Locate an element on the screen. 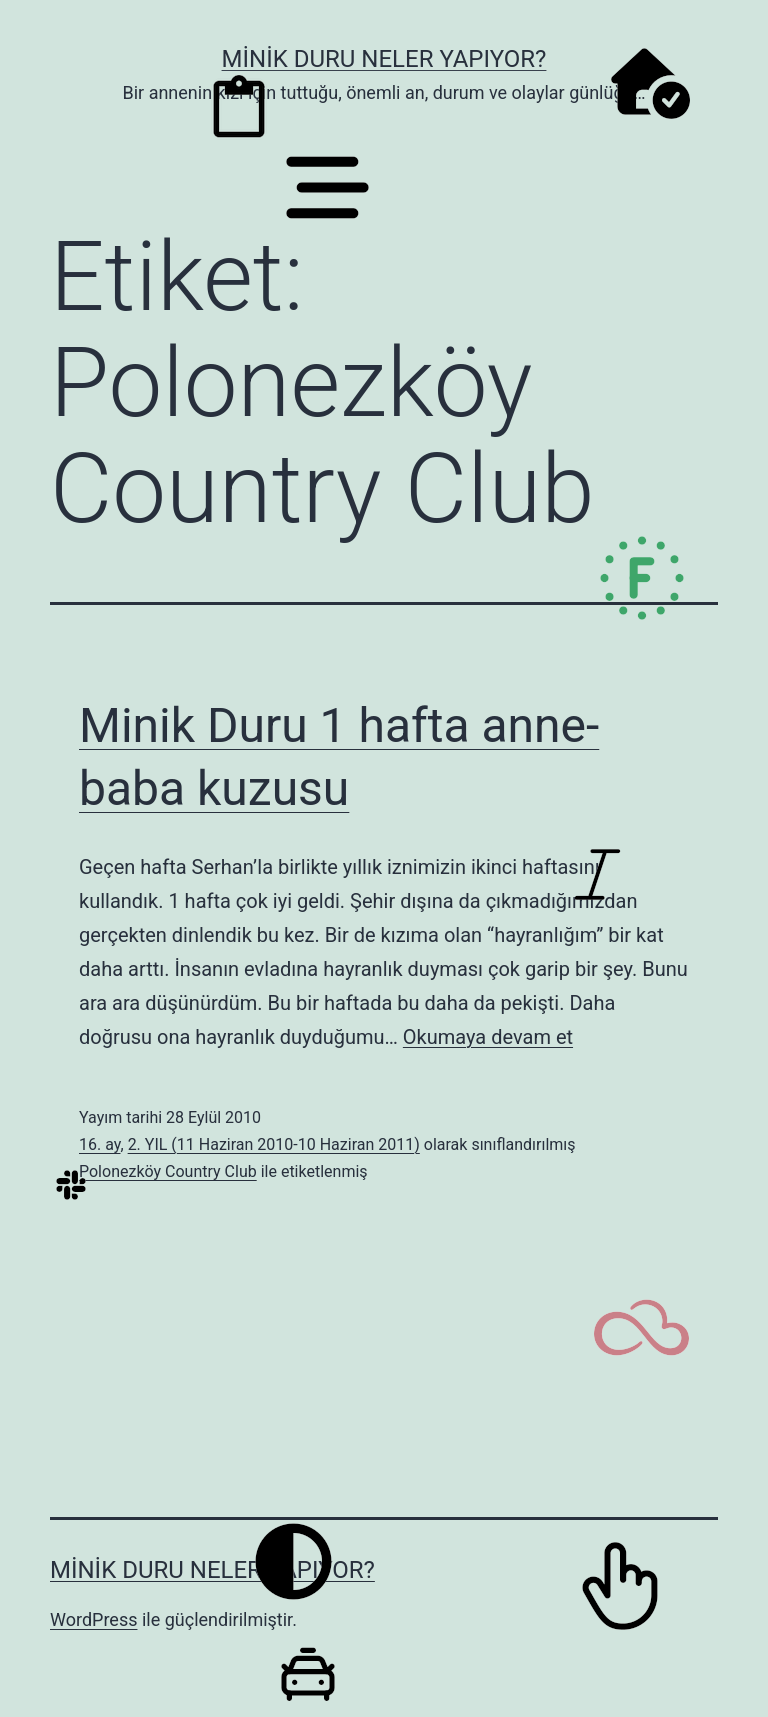 This screenshot has height=1717, width=768. paste content from clipboard is located at coordinates (239, 109).